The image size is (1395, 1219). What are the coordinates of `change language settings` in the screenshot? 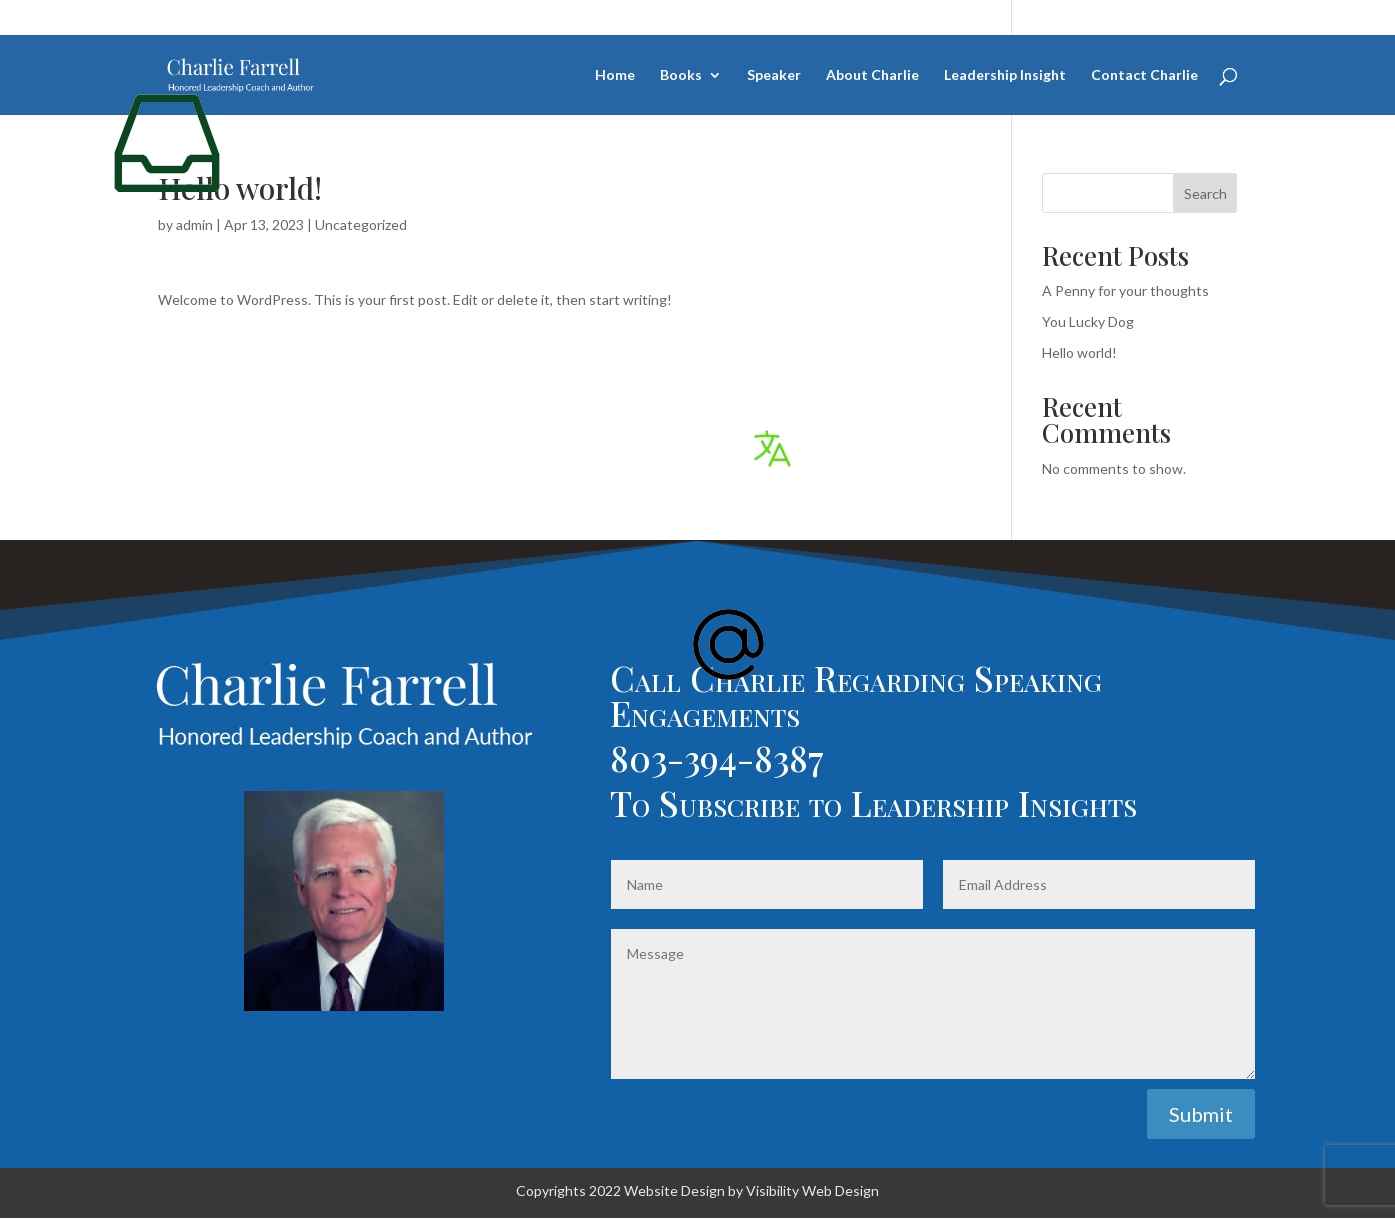 It's located at (772, 448).